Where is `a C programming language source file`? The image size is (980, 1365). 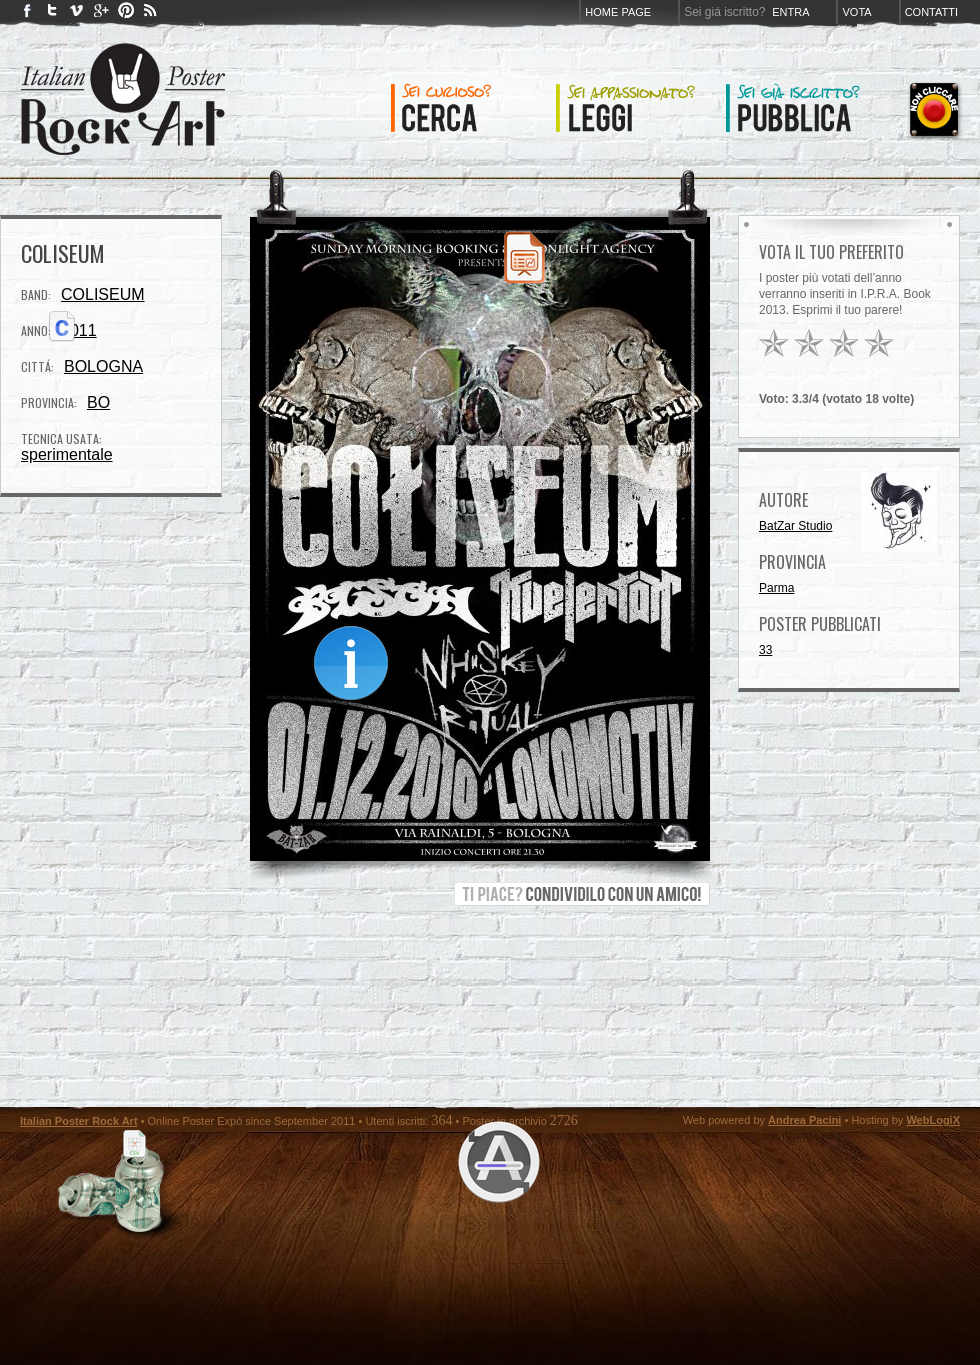 a C programming language source file is located at coordinates (62, 326).